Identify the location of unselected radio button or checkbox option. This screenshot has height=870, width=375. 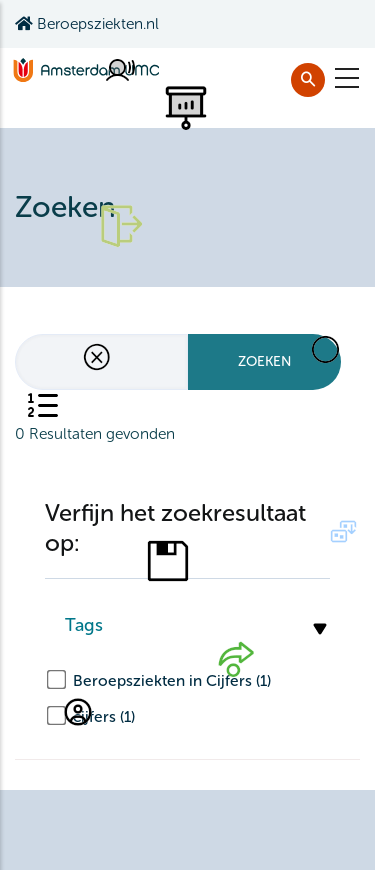
(325, 349).